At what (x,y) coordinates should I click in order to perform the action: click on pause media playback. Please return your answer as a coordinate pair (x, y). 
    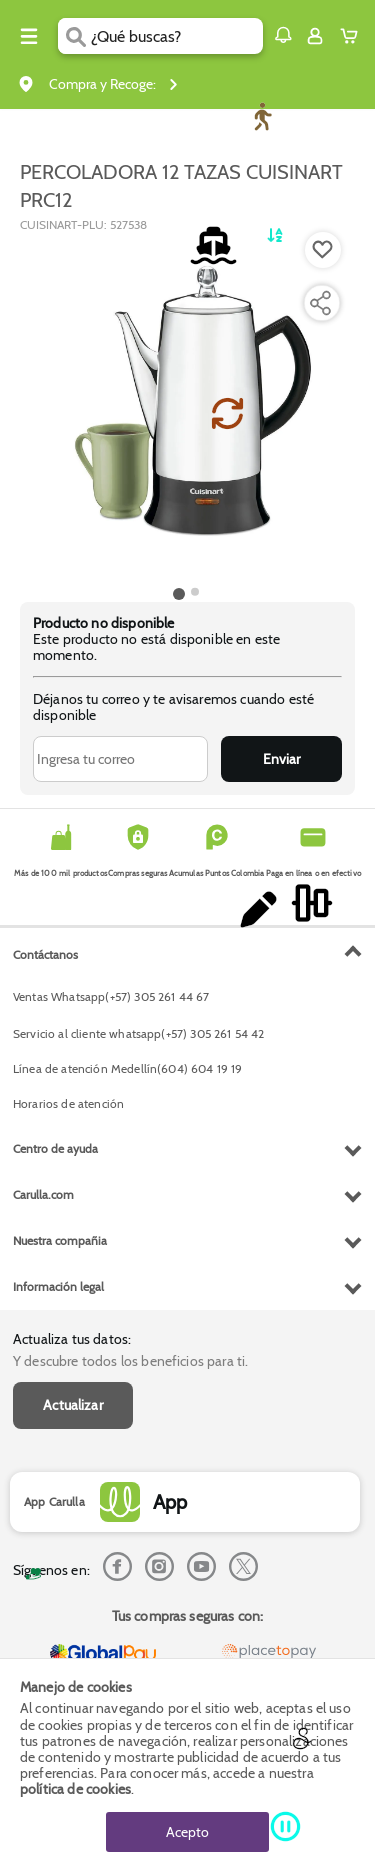
    Looking at the image, I should click on (285, 1826).